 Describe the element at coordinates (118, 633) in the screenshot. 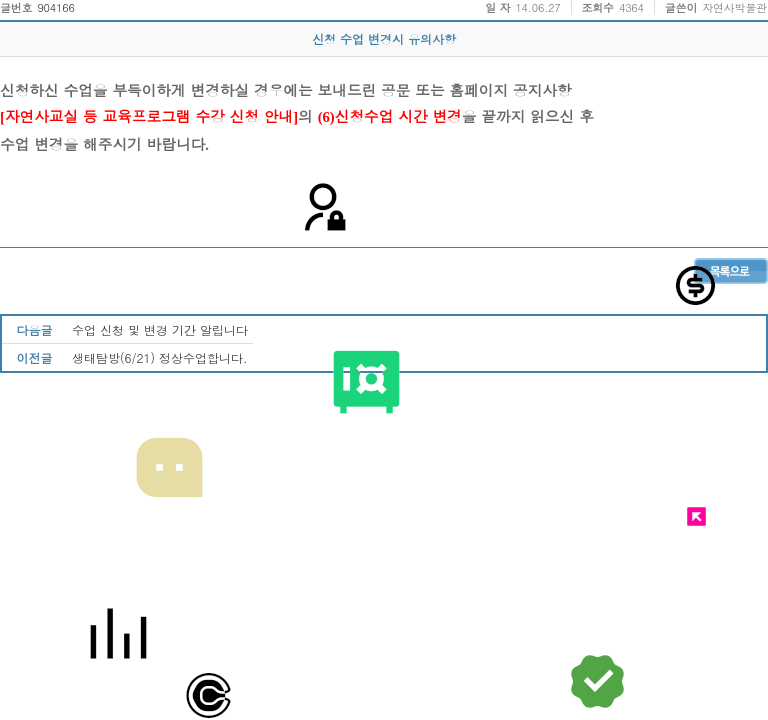

I see `open rhythm music streaming app` at that location.